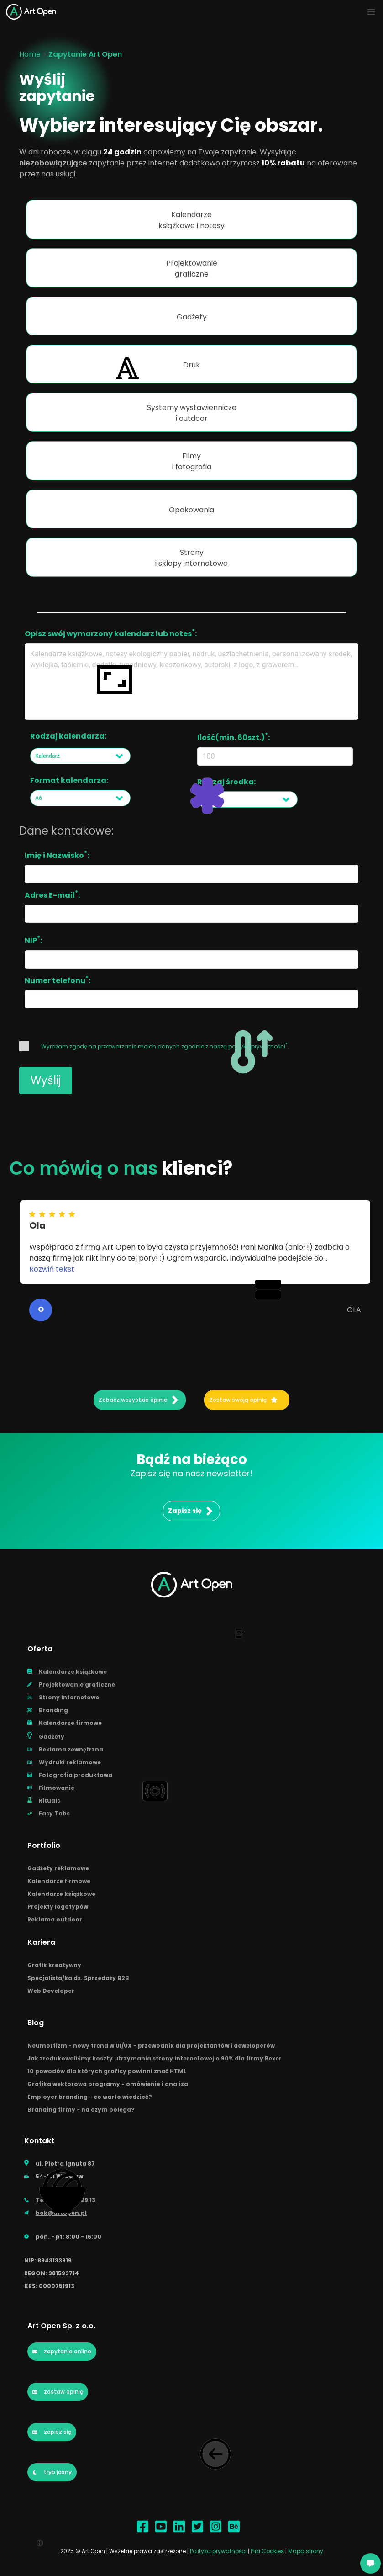  Describe the element at coordinates (215, 2454) in the screenshot. I see `go back to the previous screen` at that location.